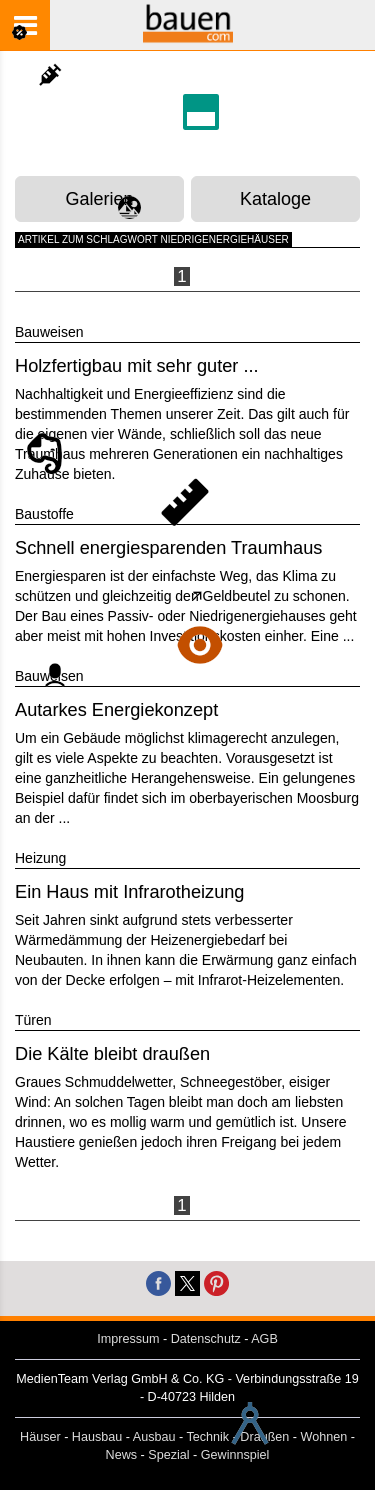 Image resolution: width=375 pixels, height=1490 pixels. What do you see at coordinates (55, 675) in the screenshot?
I see `view your profile` at bounding box center [55, 675].